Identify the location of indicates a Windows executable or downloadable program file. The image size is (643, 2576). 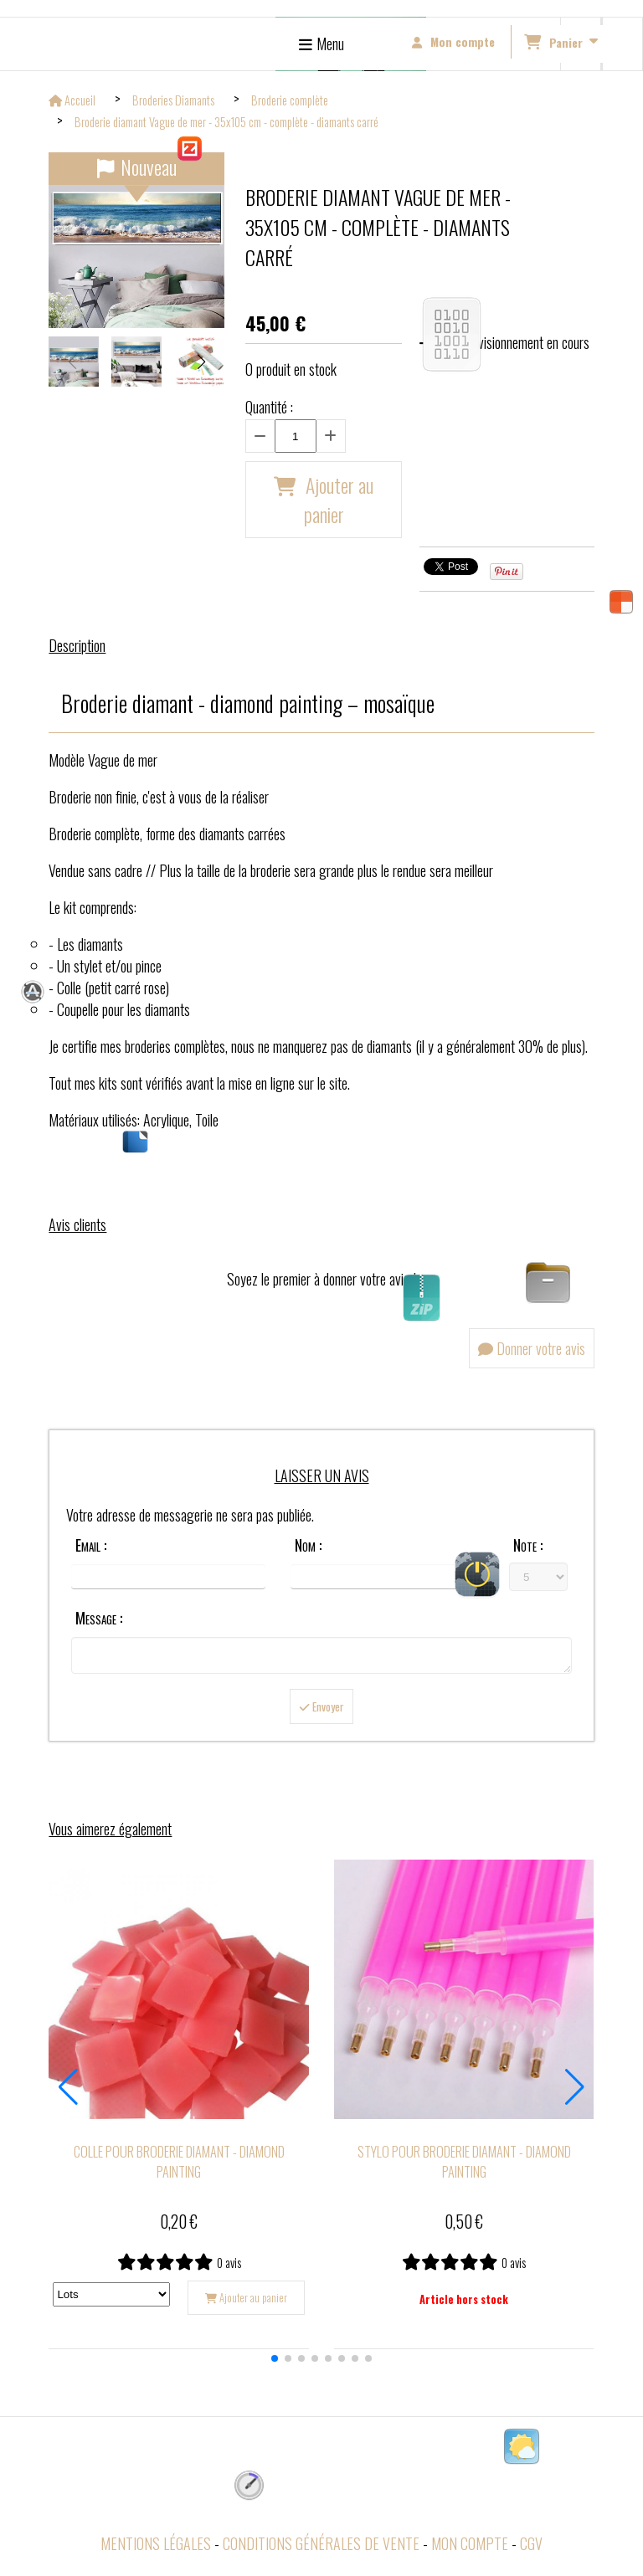
(451, 334).